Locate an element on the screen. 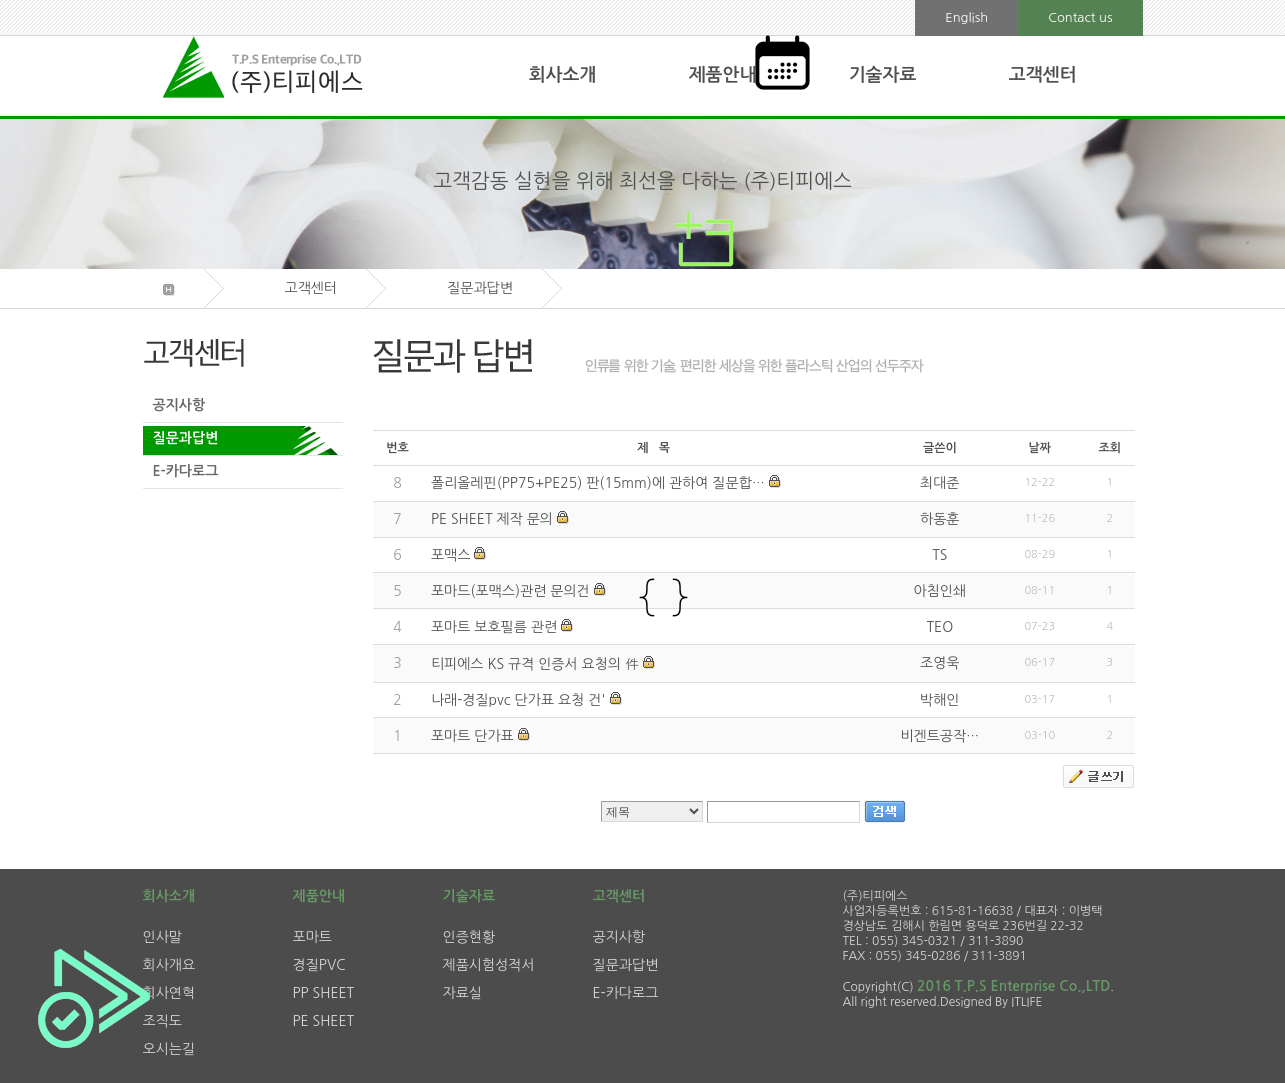 This screenshot has height=1083, width=1285. open a new empty window is located at coordinates (706, 239).